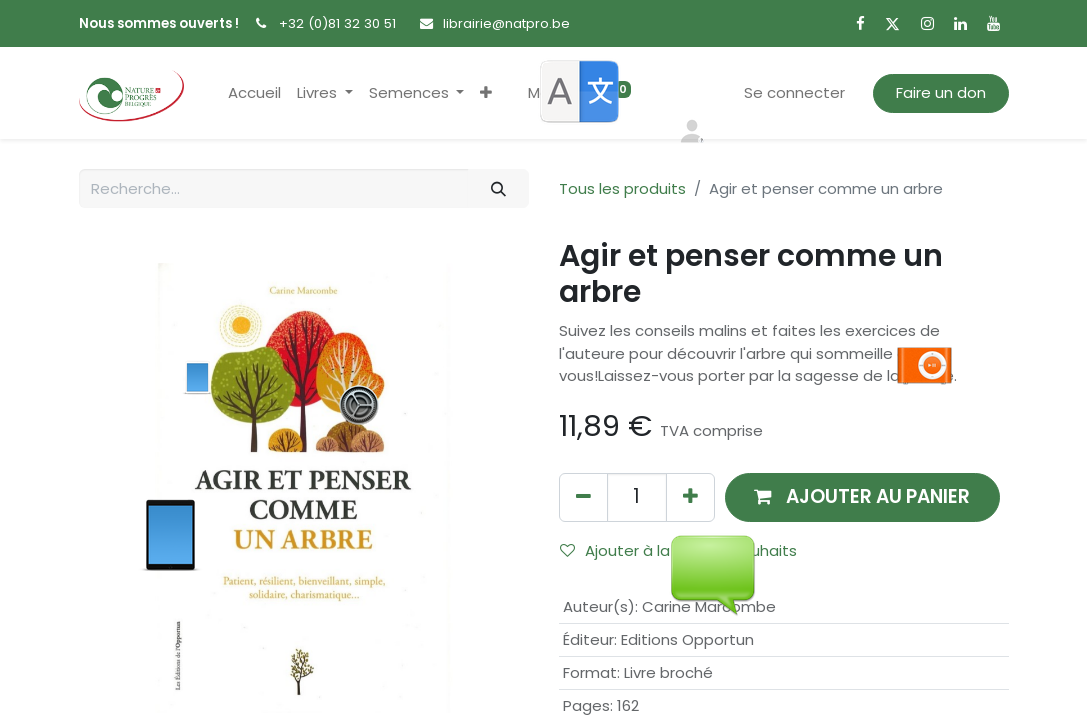 Image resolution: width=1087 pixels, height=720 pixels. Describe the element at coordinates (692, 131) in the screenshot. I see `unknown or unidentified user account` at that location.